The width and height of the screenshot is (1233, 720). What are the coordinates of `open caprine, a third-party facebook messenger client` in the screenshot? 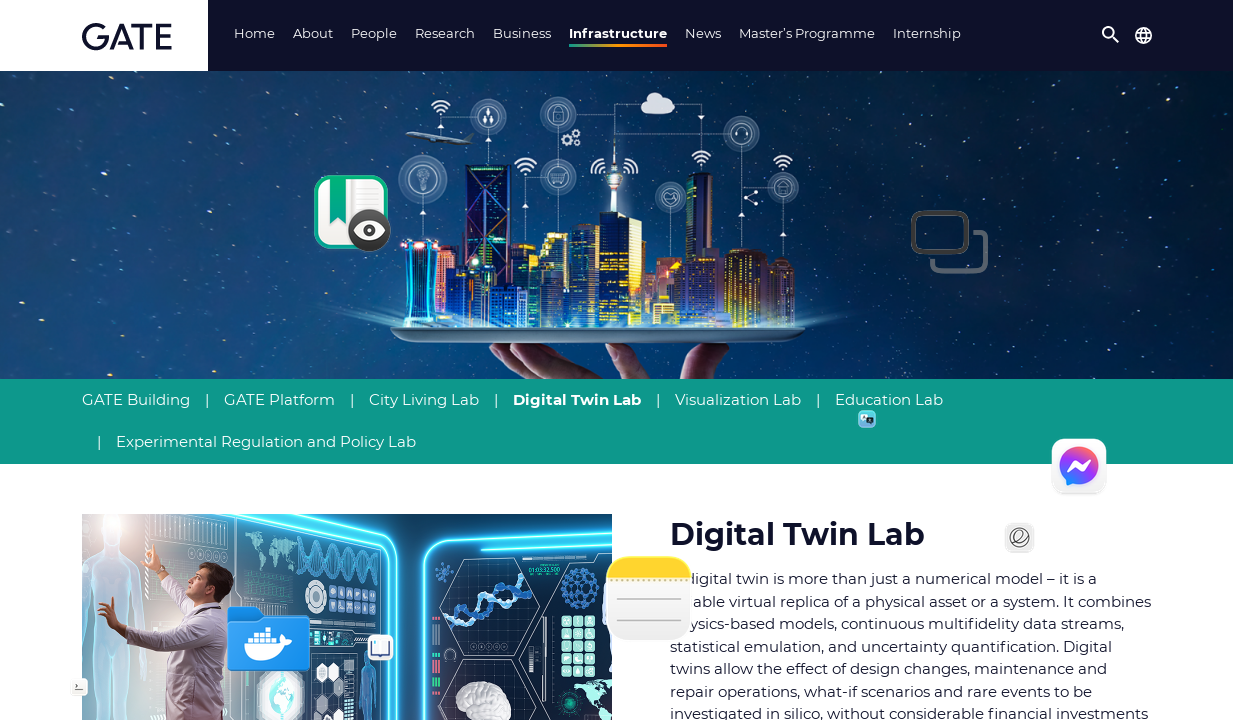 It's located at (1079, 466).